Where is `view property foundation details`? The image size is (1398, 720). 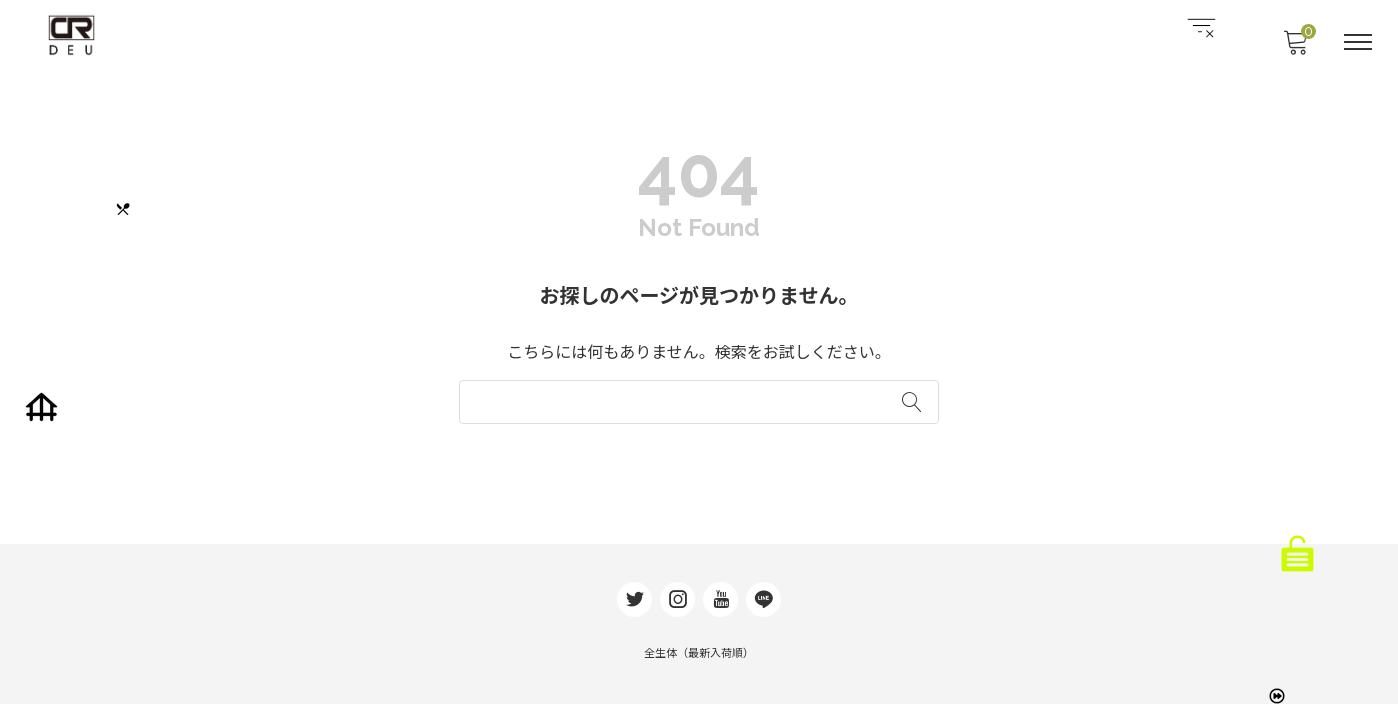 view property foundation details is located at coordinates (41, 407).